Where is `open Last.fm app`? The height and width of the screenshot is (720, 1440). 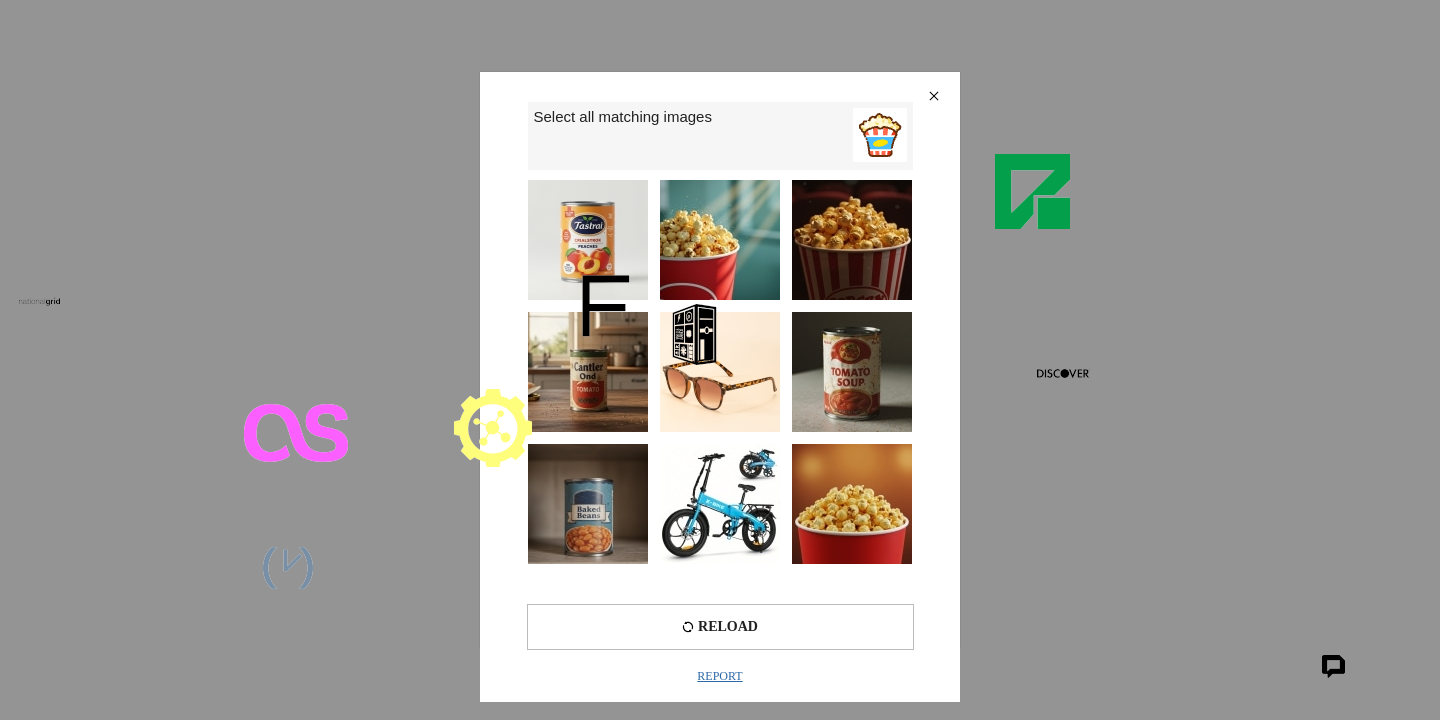
open Last.fm app is located at coordinates (296, 433).